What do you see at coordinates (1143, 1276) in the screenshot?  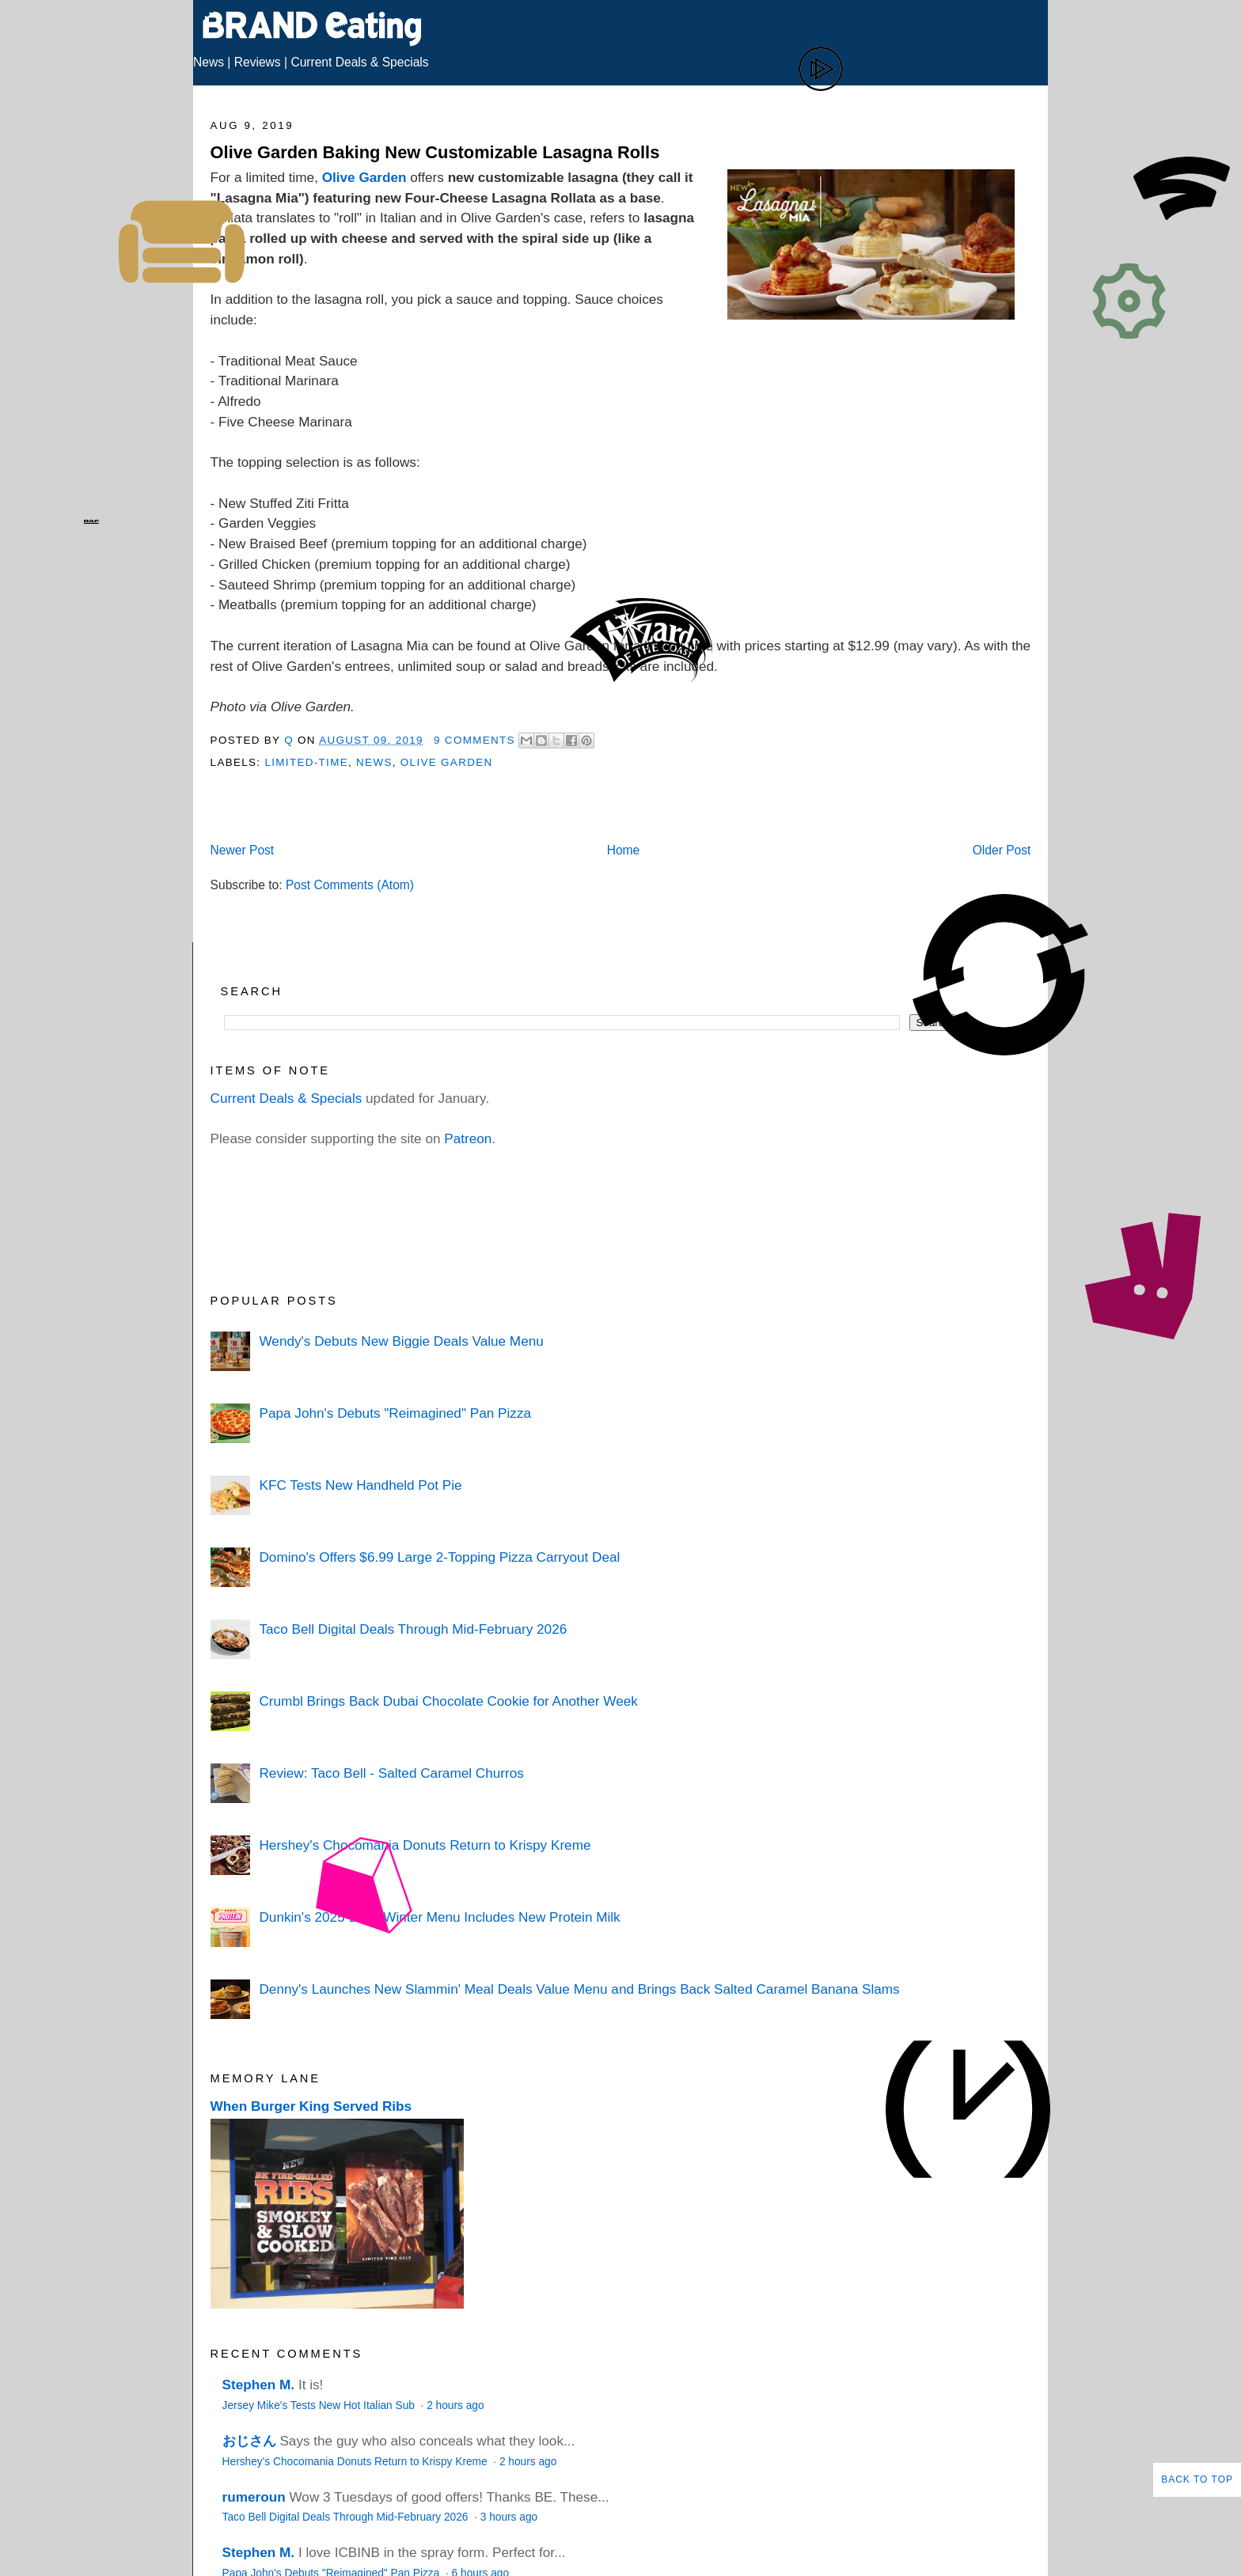 I see `open the Deliveroo food delivery app` at bounding box center [1143, 1276].